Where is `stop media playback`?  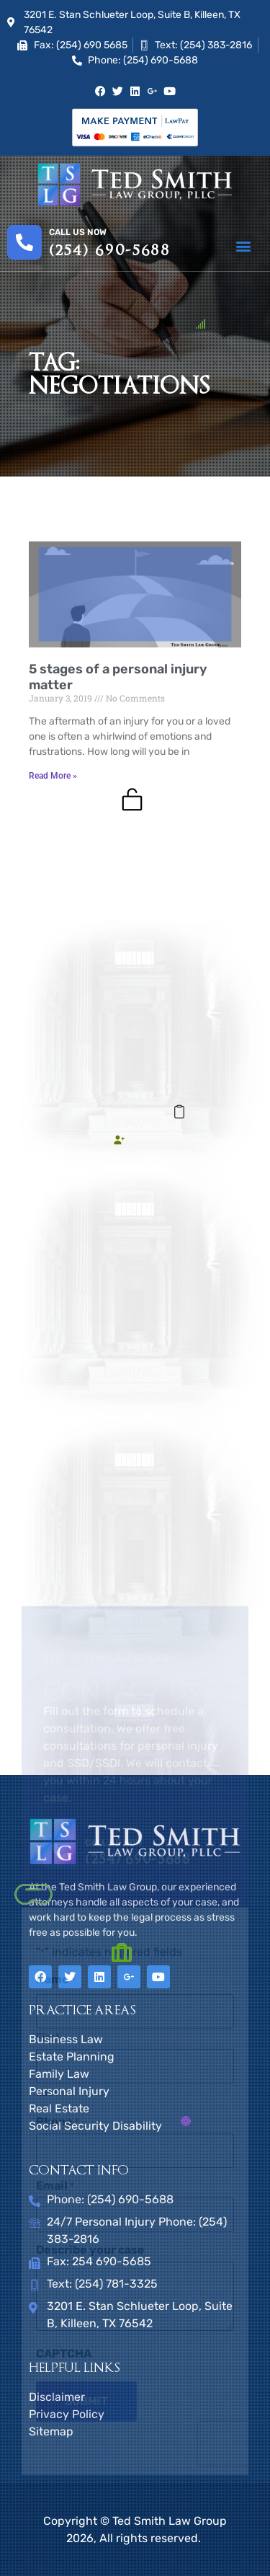 stop media playback is located at coordinates (186, 2121).